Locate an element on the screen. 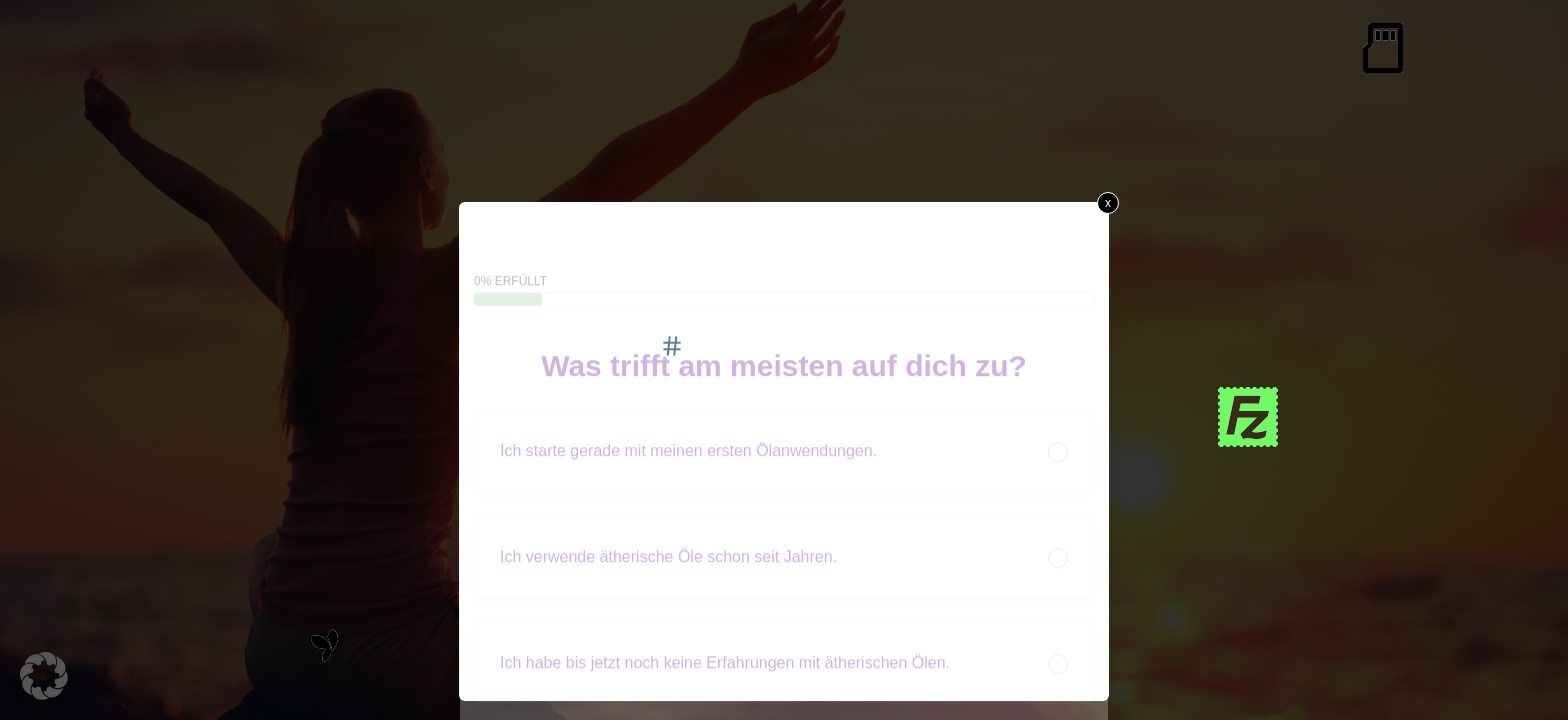 The image size is (1568, 720). open FileZilla FTP client is located at coordinates (1248, 417).